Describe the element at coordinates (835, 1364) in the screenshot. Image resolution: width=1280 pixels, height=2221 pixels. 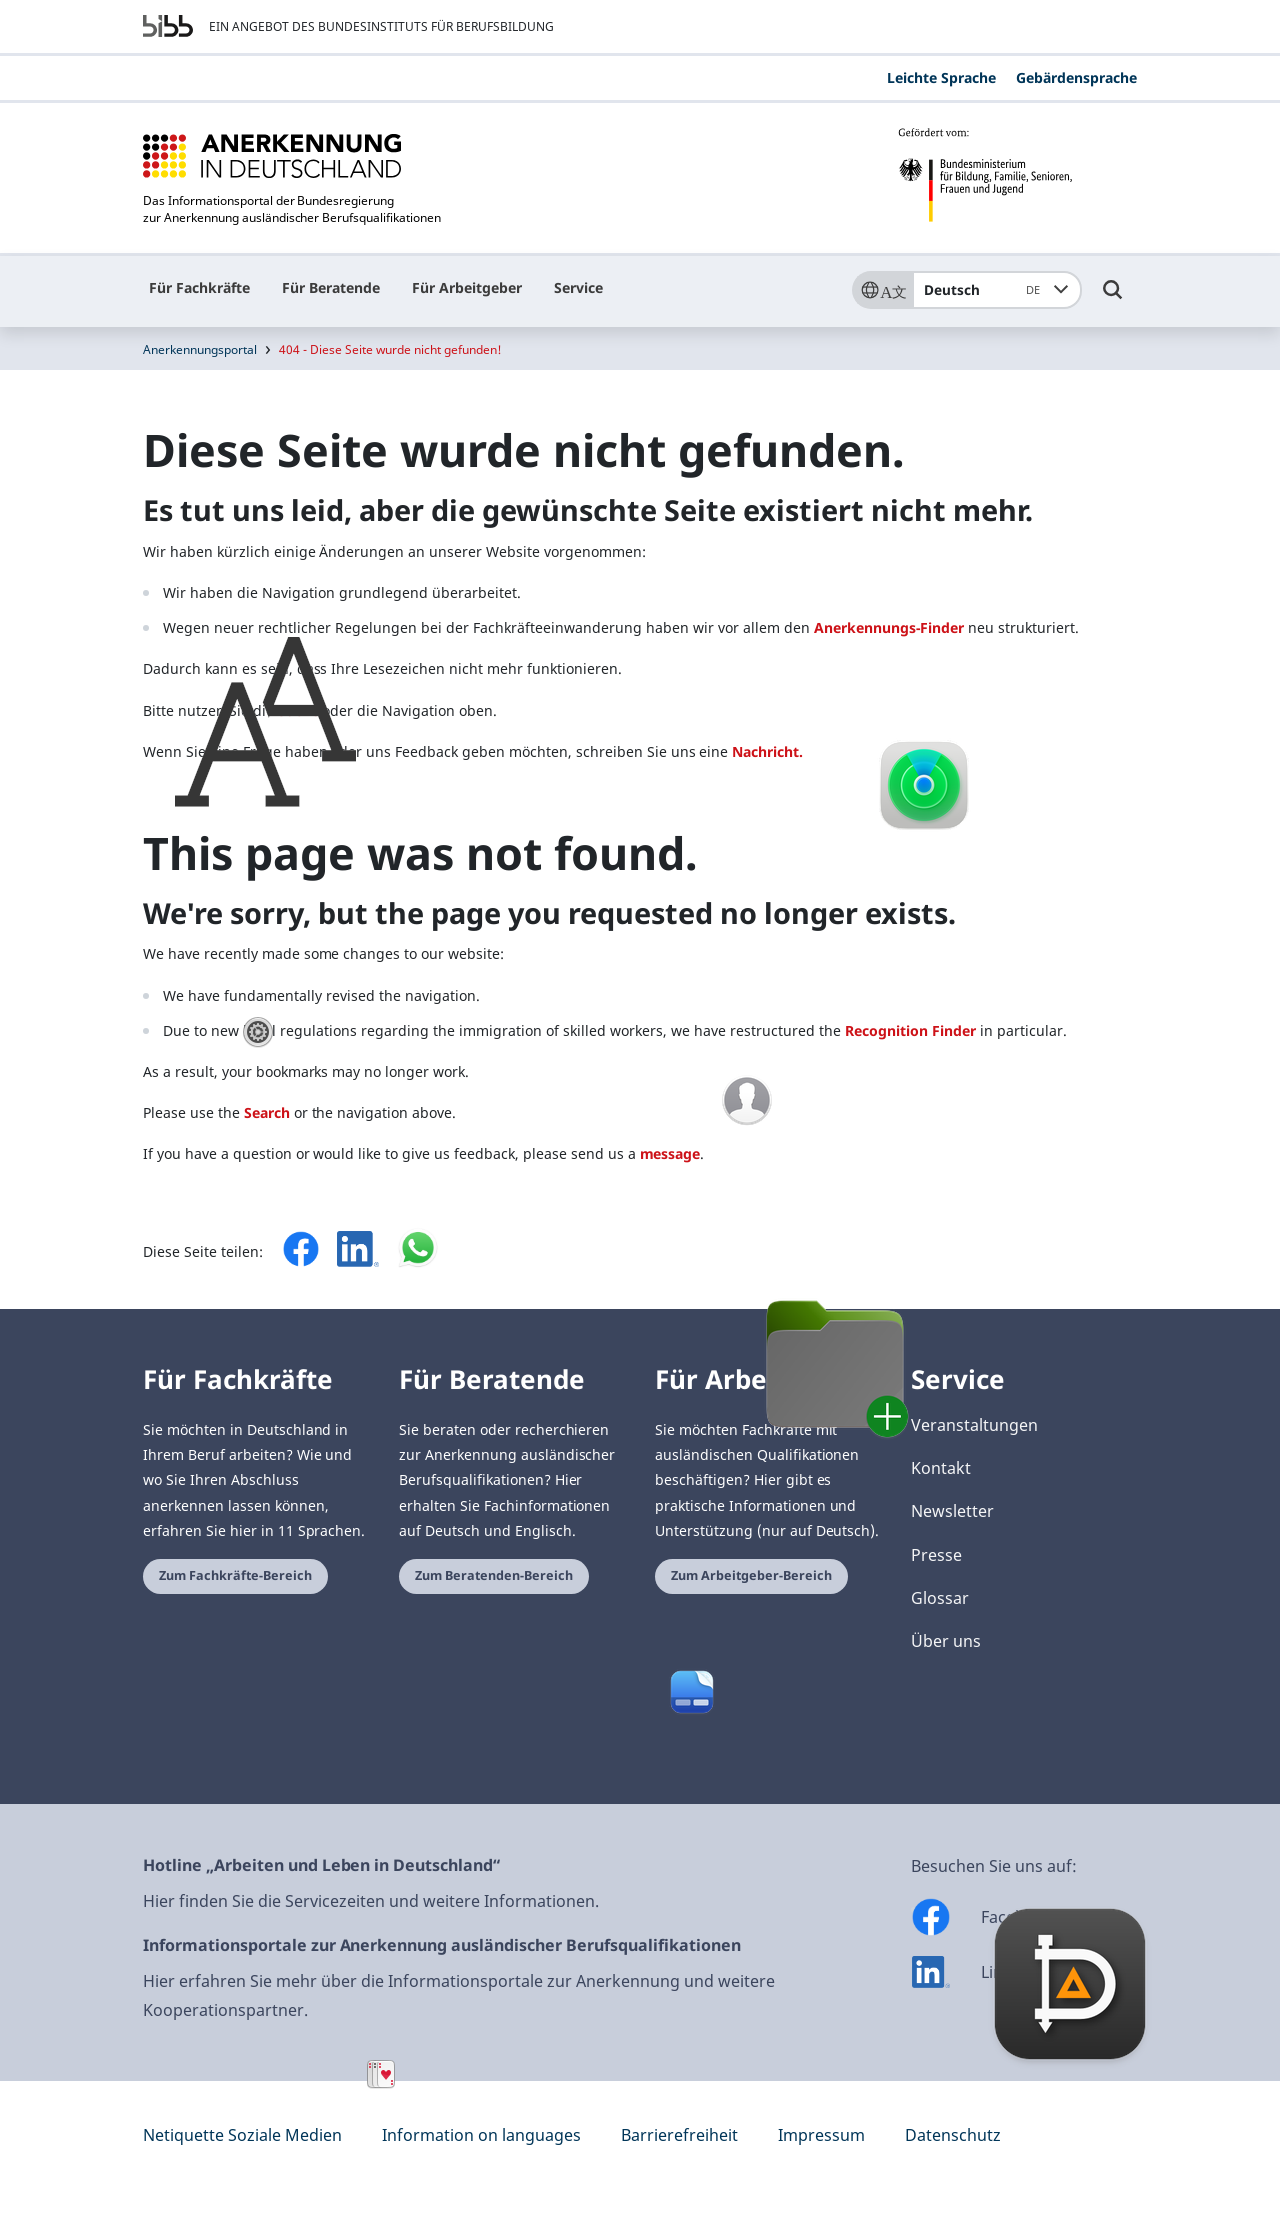
I see `create a new folder` at that location.